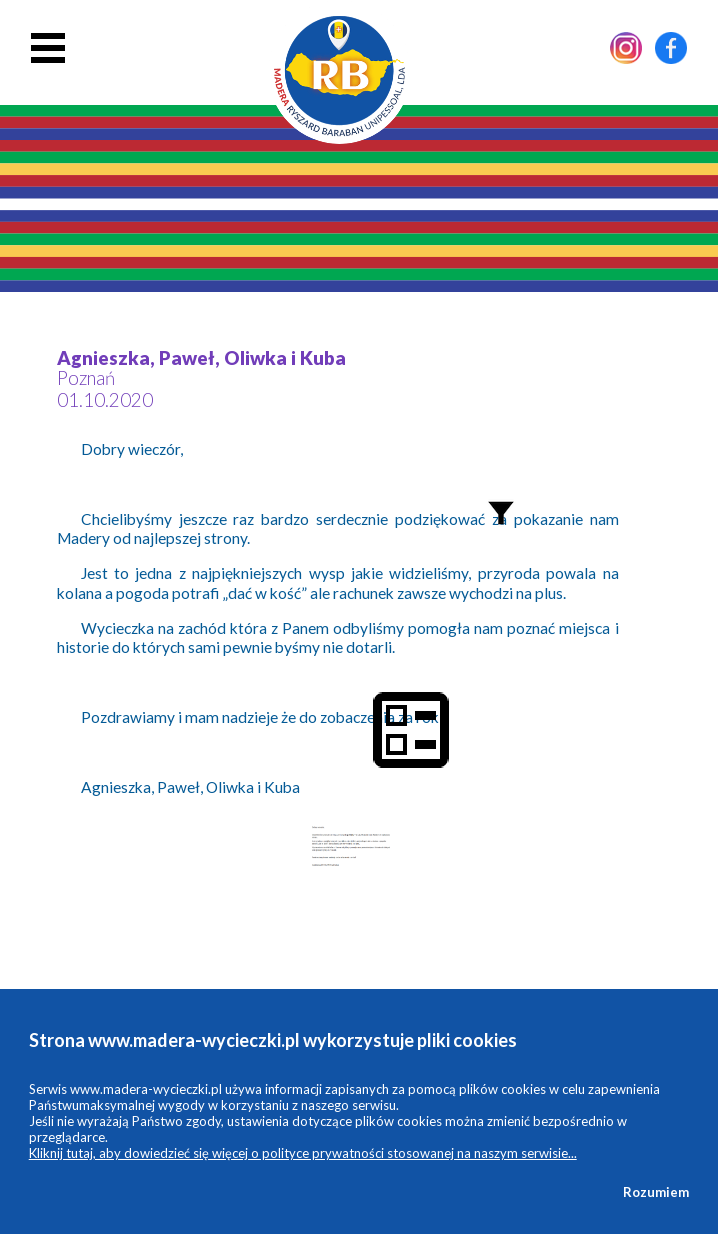 The width and height of the screenshot is (718, 1234). What do you see at coordinates (411, 730) in the screenshot?
I see `view ballot or voting options` at bounding box center [411, 730].